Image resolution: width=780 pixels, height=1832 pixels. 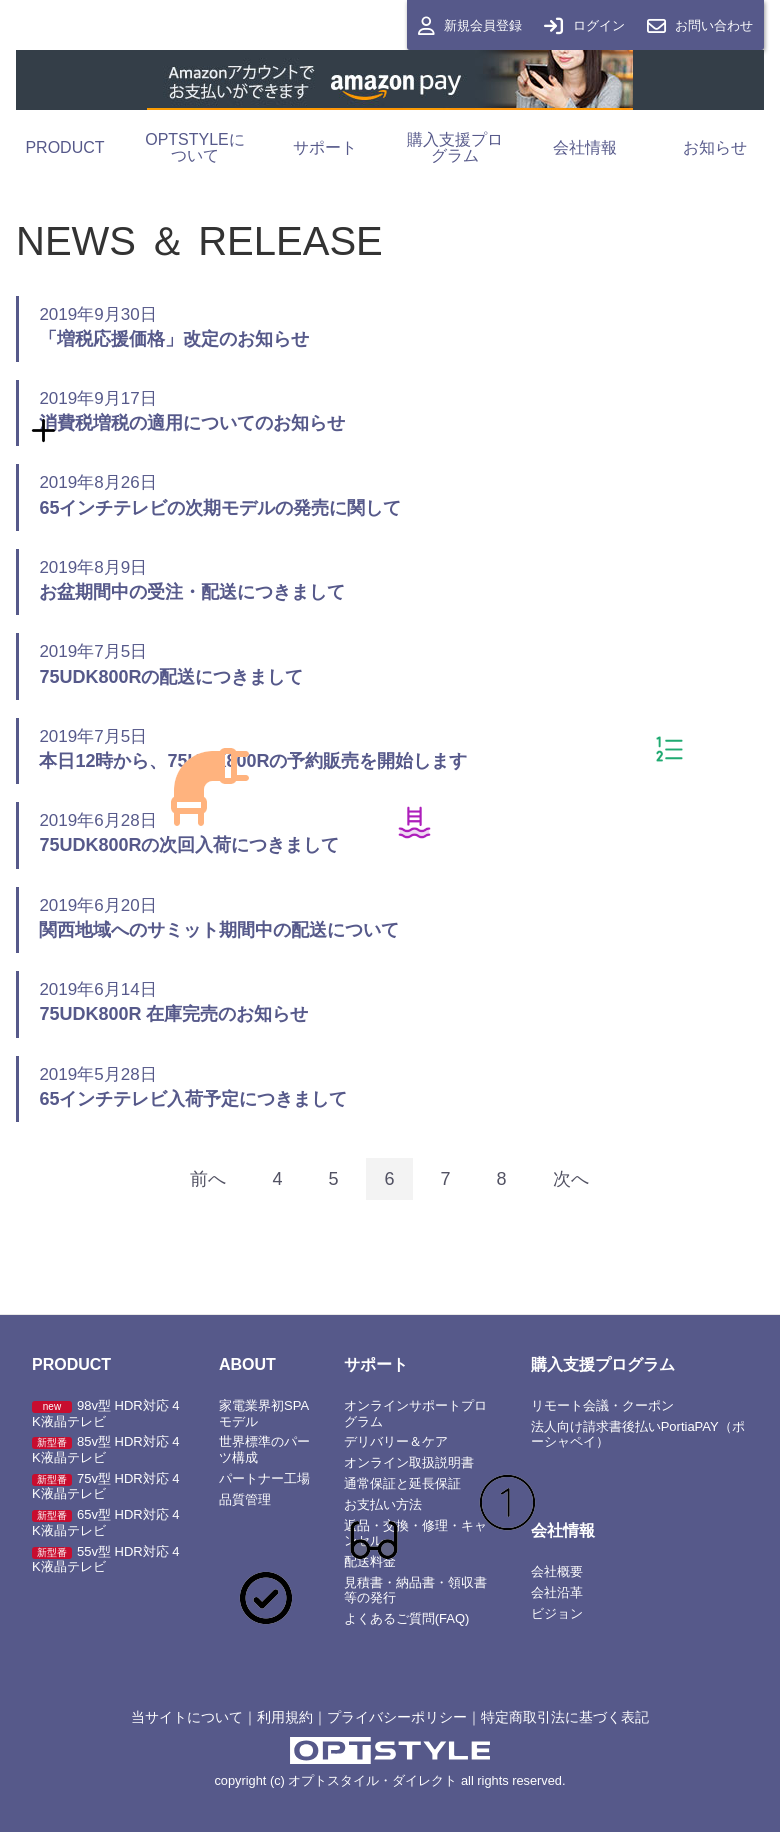 I want to click on view swimming pool amenities, so click(x=414, y=822).